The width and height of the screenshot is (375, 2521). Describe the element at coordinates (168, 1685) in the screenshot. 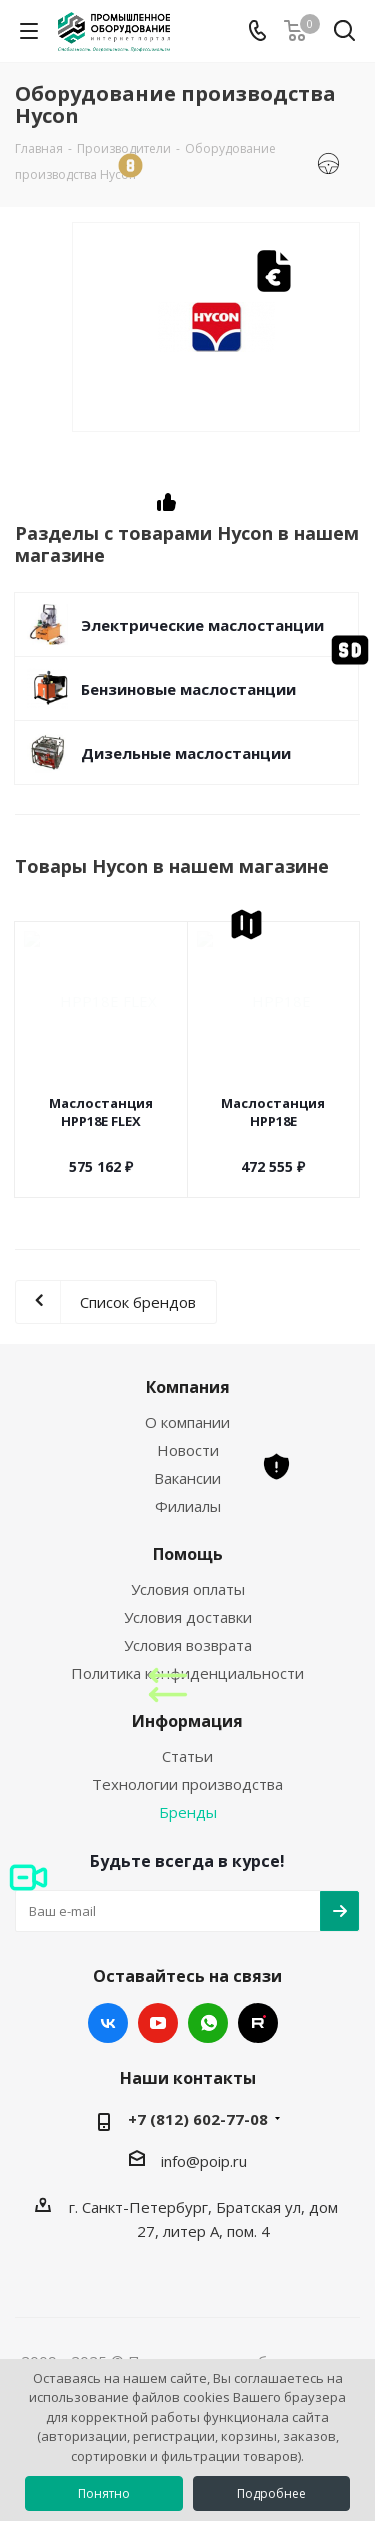

I see `move items to the left` at that location.